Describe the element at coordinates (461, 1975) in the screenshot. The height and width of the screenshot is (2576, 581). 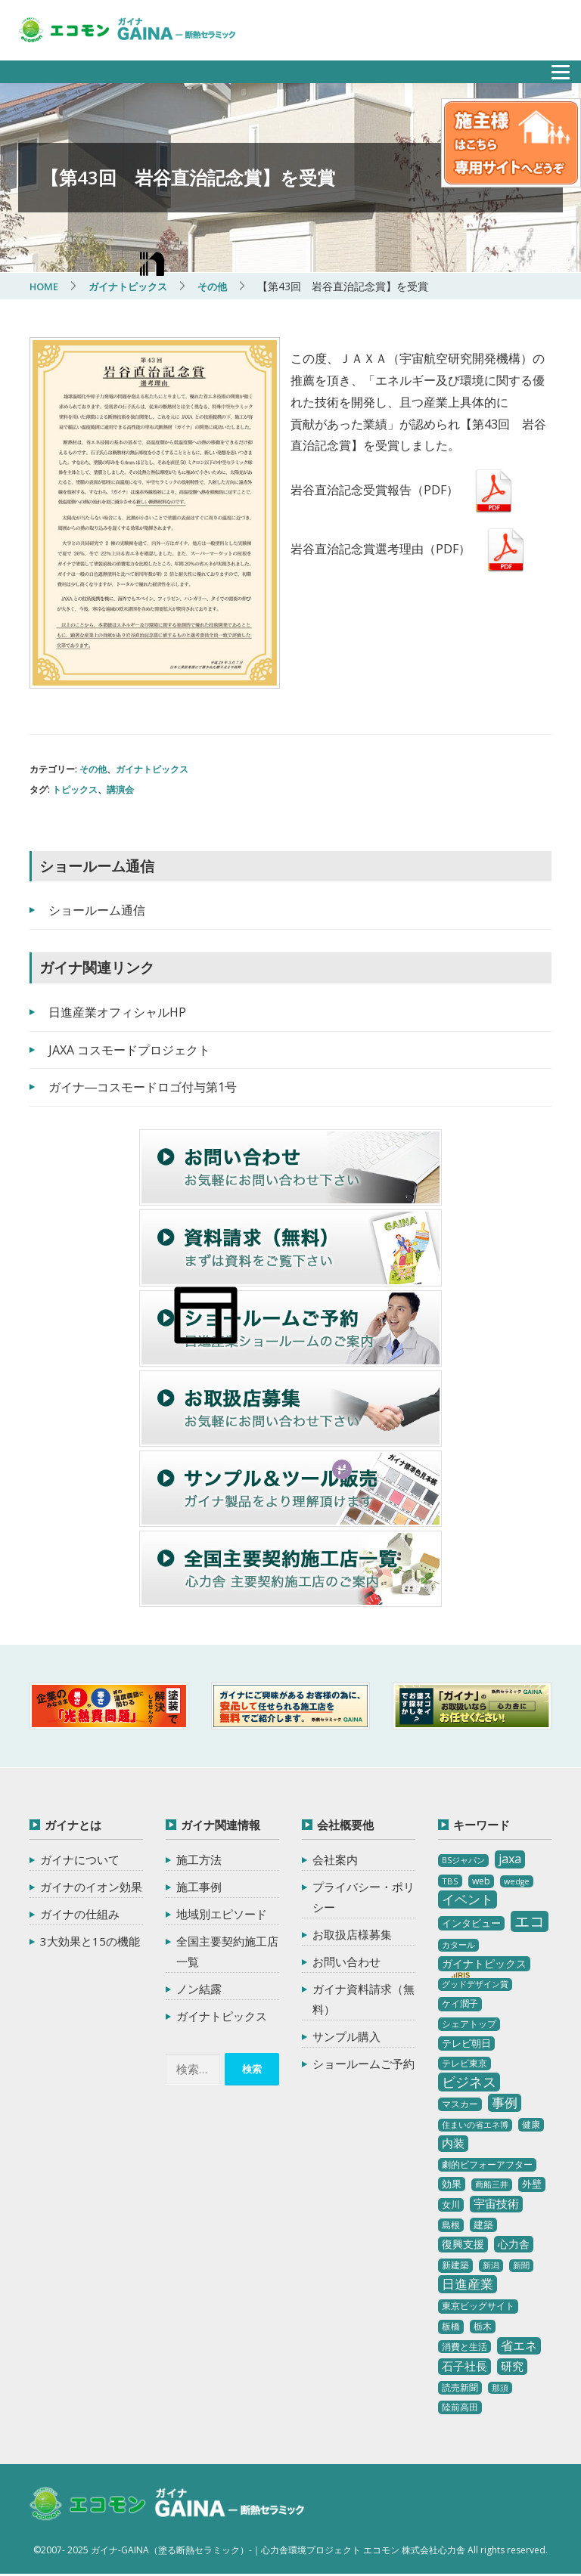
I see `iris brand logo` at that location.